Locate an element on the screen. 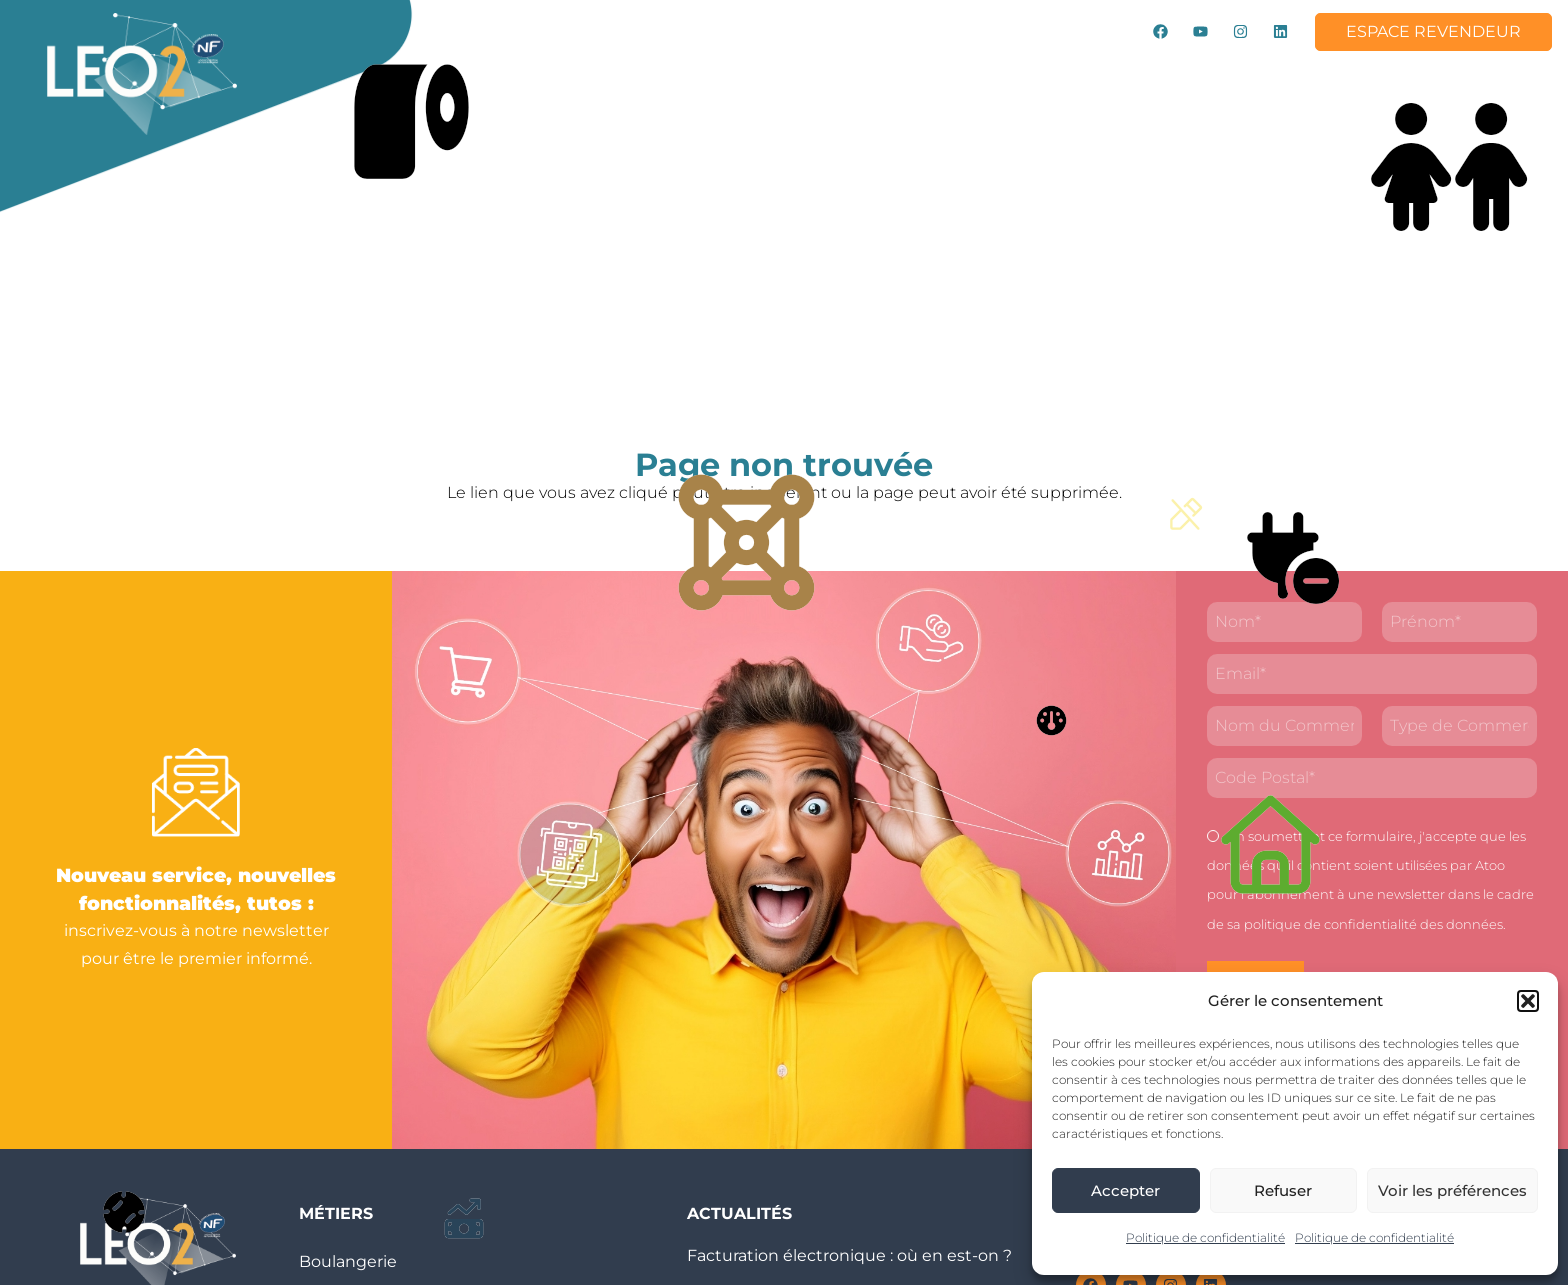  indicates child-friendly or family content is located at coordinates (1451, 167).